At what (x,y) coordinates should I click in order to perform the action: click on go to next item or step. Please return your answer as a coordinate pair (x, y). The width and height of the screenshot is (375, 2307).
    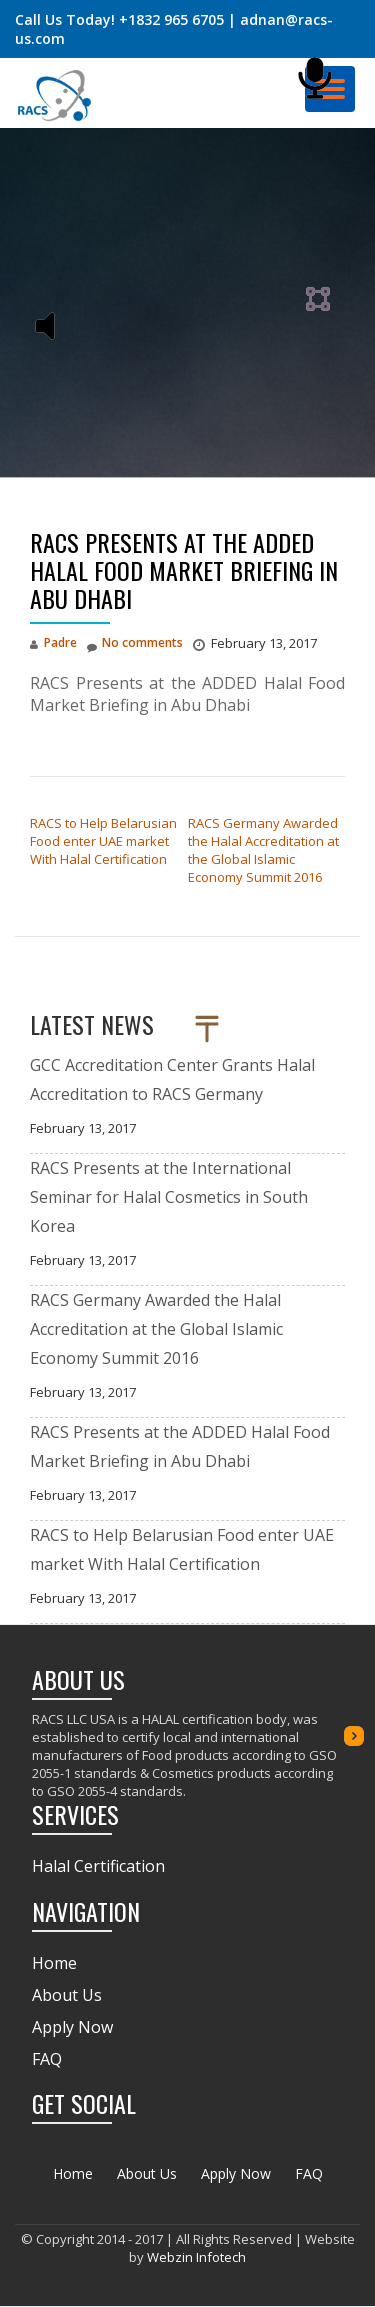
    Looking at the image, I should click on (354, 1736).